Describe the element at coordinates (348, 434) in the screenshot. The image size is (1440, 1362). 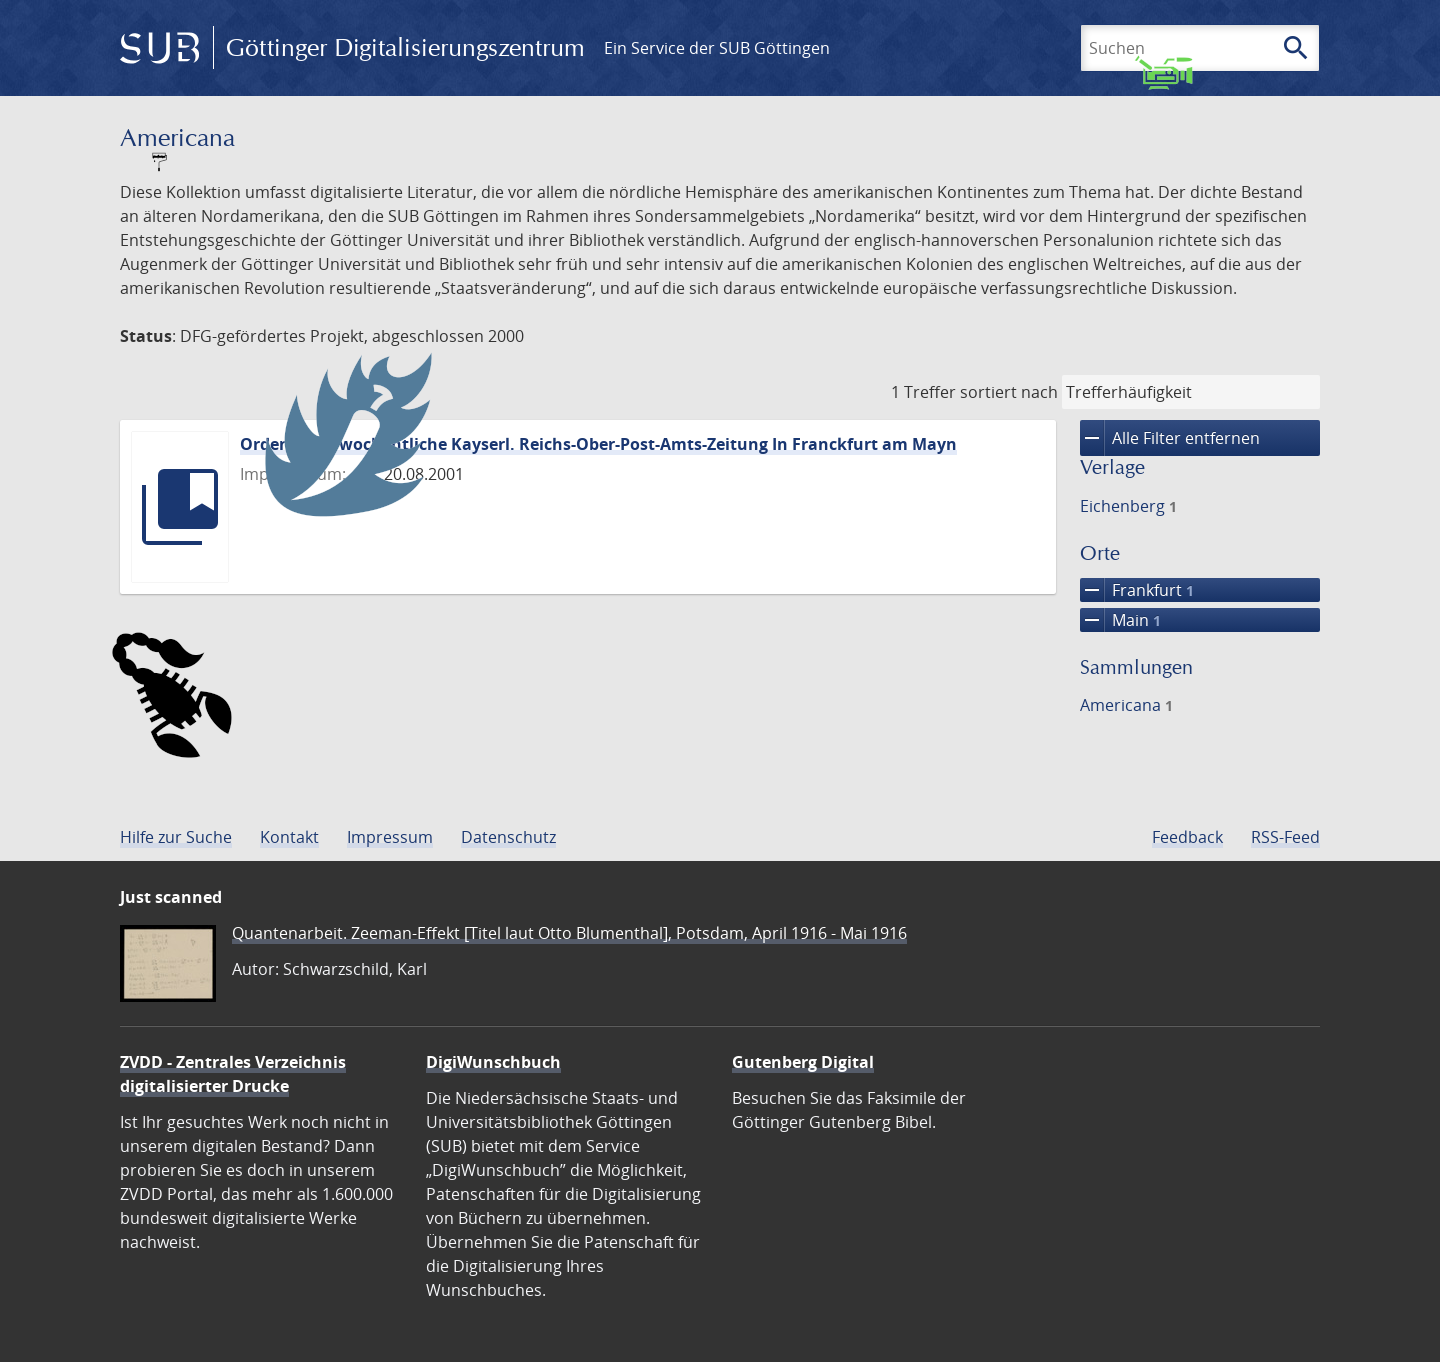
I see `select pimiento or pepper ingredient` at that location.